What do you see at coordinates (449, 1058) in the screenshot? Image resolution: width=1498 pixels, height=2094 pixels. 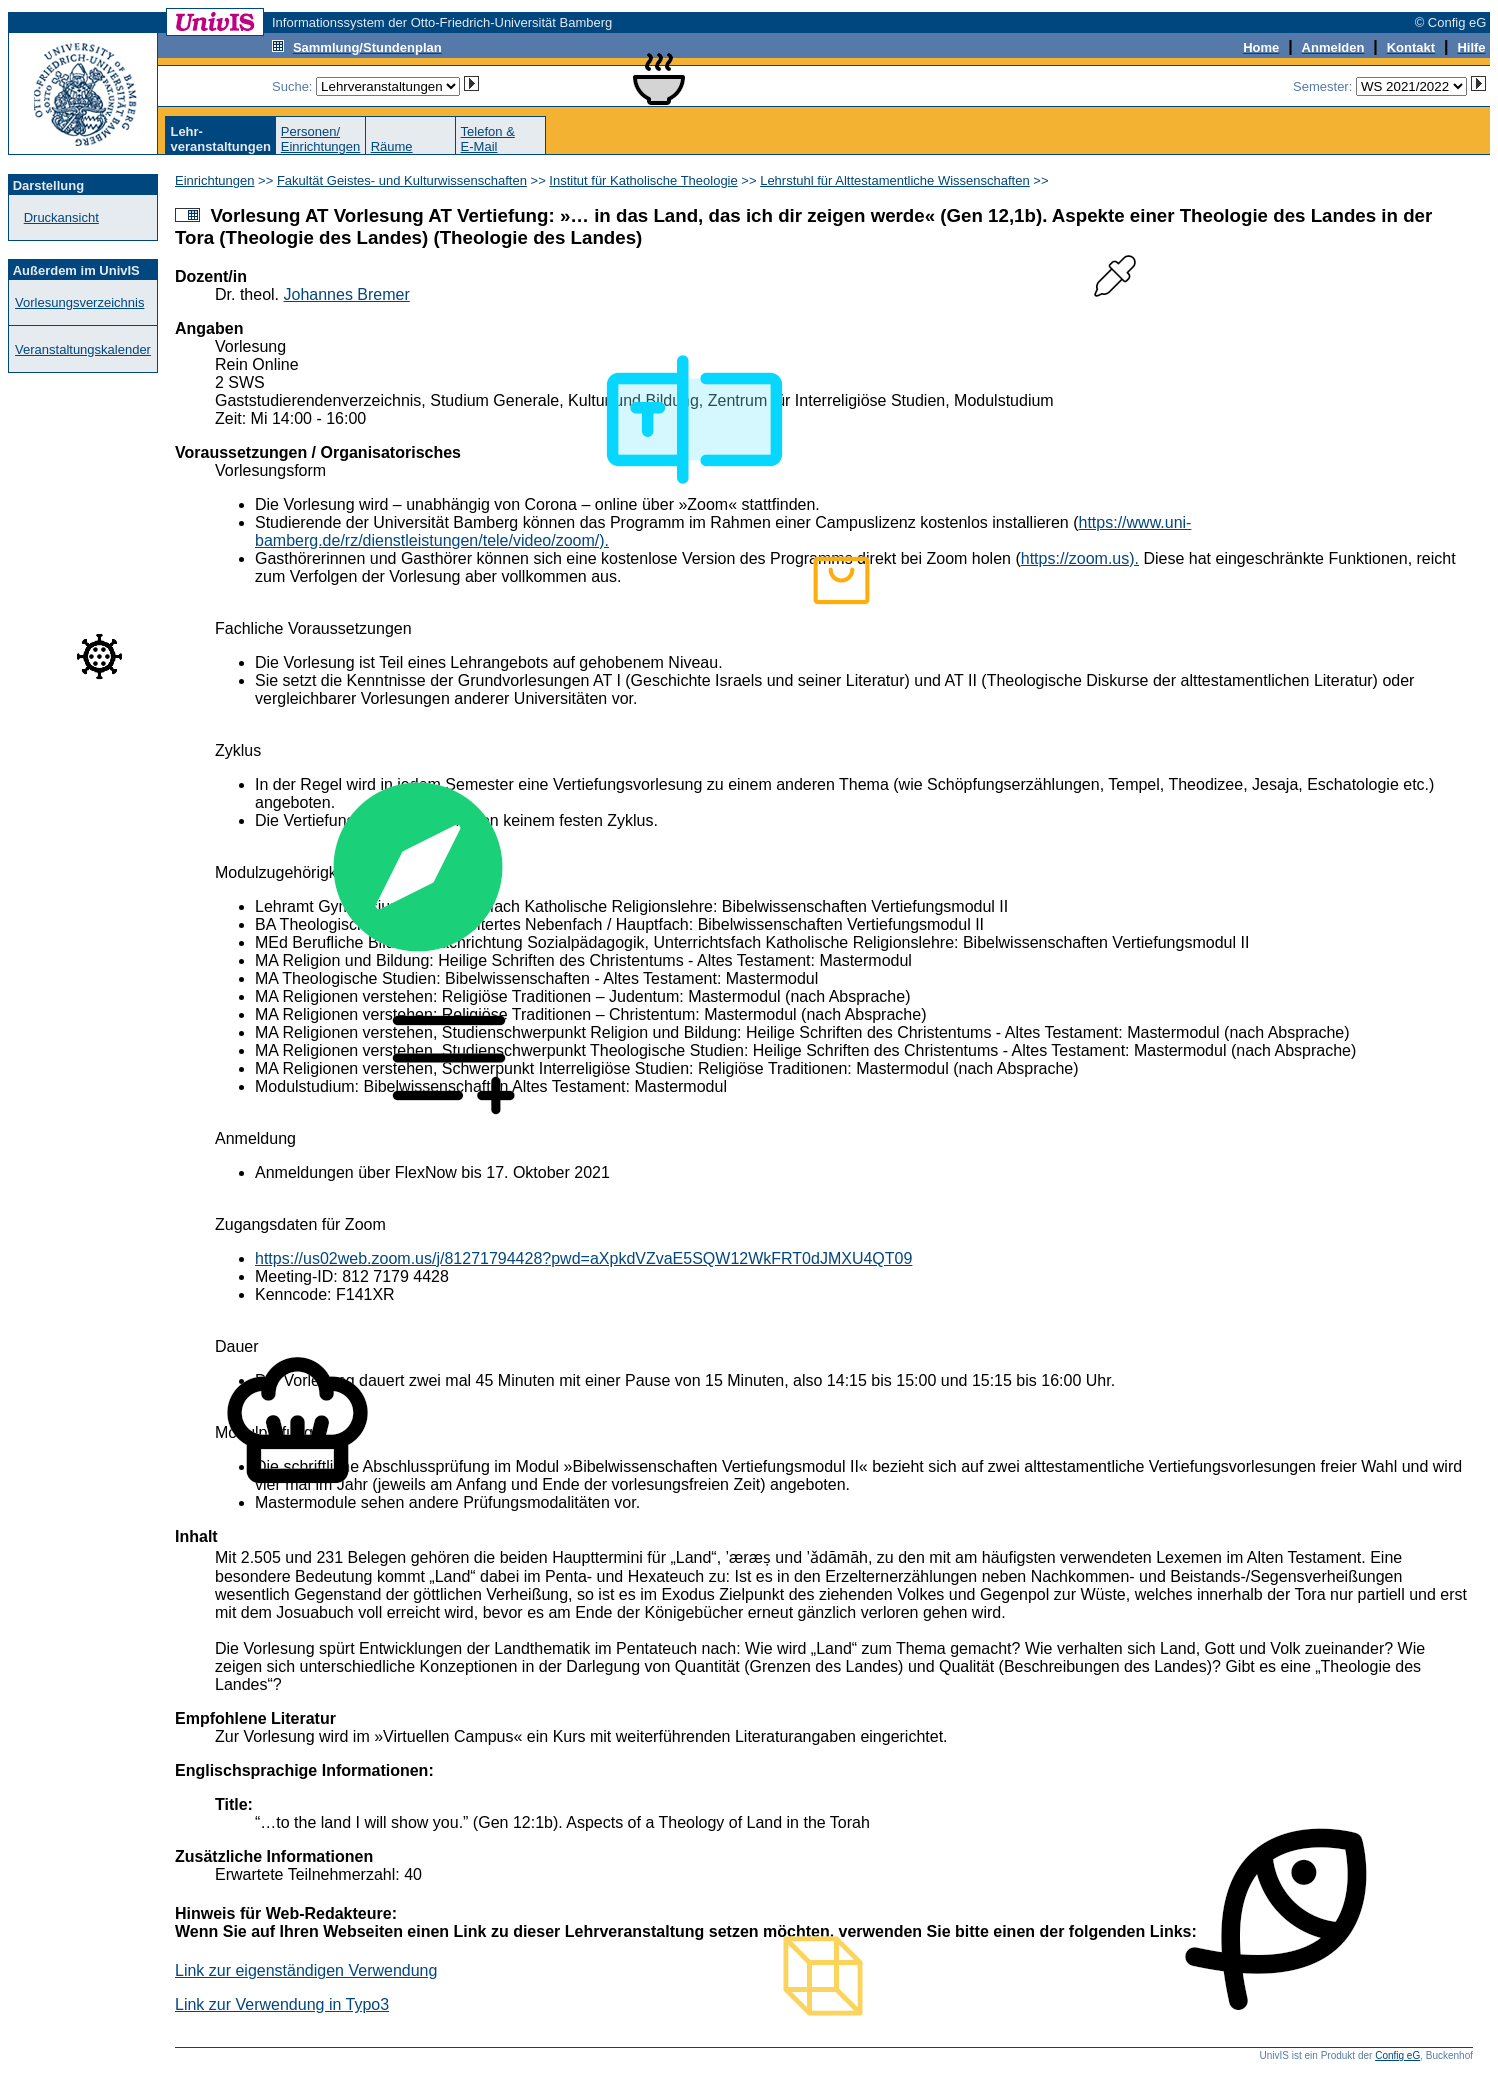 I see `add a new item to the list` at bounding box center [449, 1058].